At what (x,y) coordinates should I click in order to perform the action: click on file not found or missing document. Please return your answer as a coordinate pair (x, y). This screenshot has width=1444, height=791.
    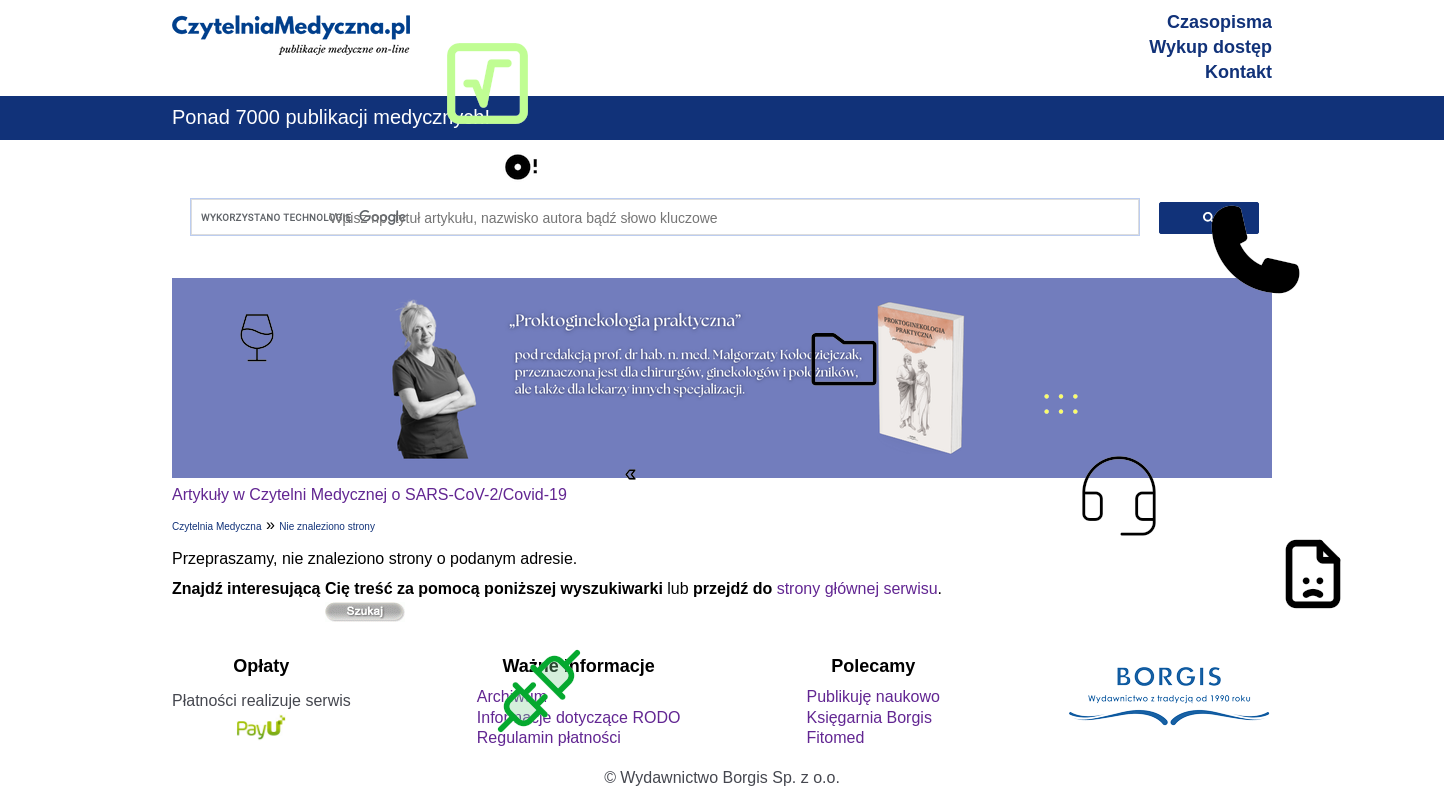
    Looking at the image, I should click on (1313, 574).